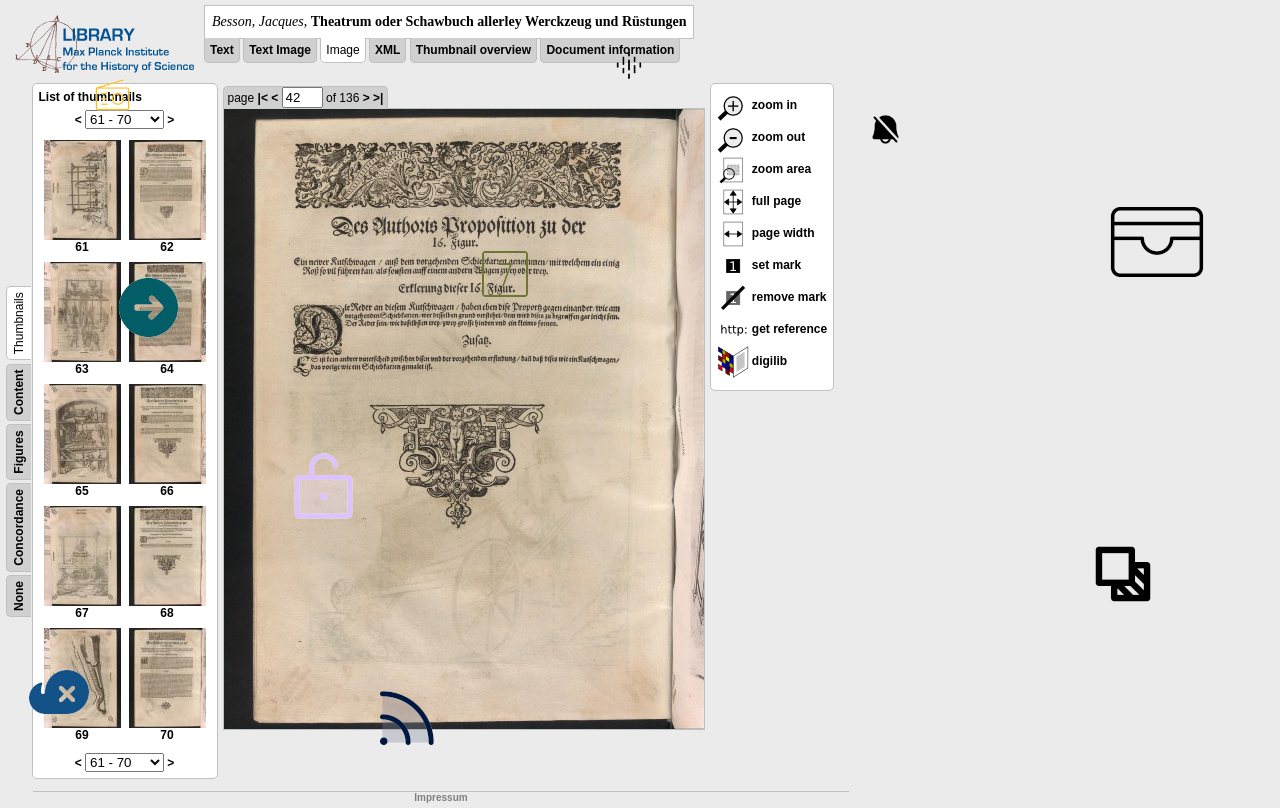 The image size is (1280, 808). I want to click on select or input the number seven, so click(505, 274).